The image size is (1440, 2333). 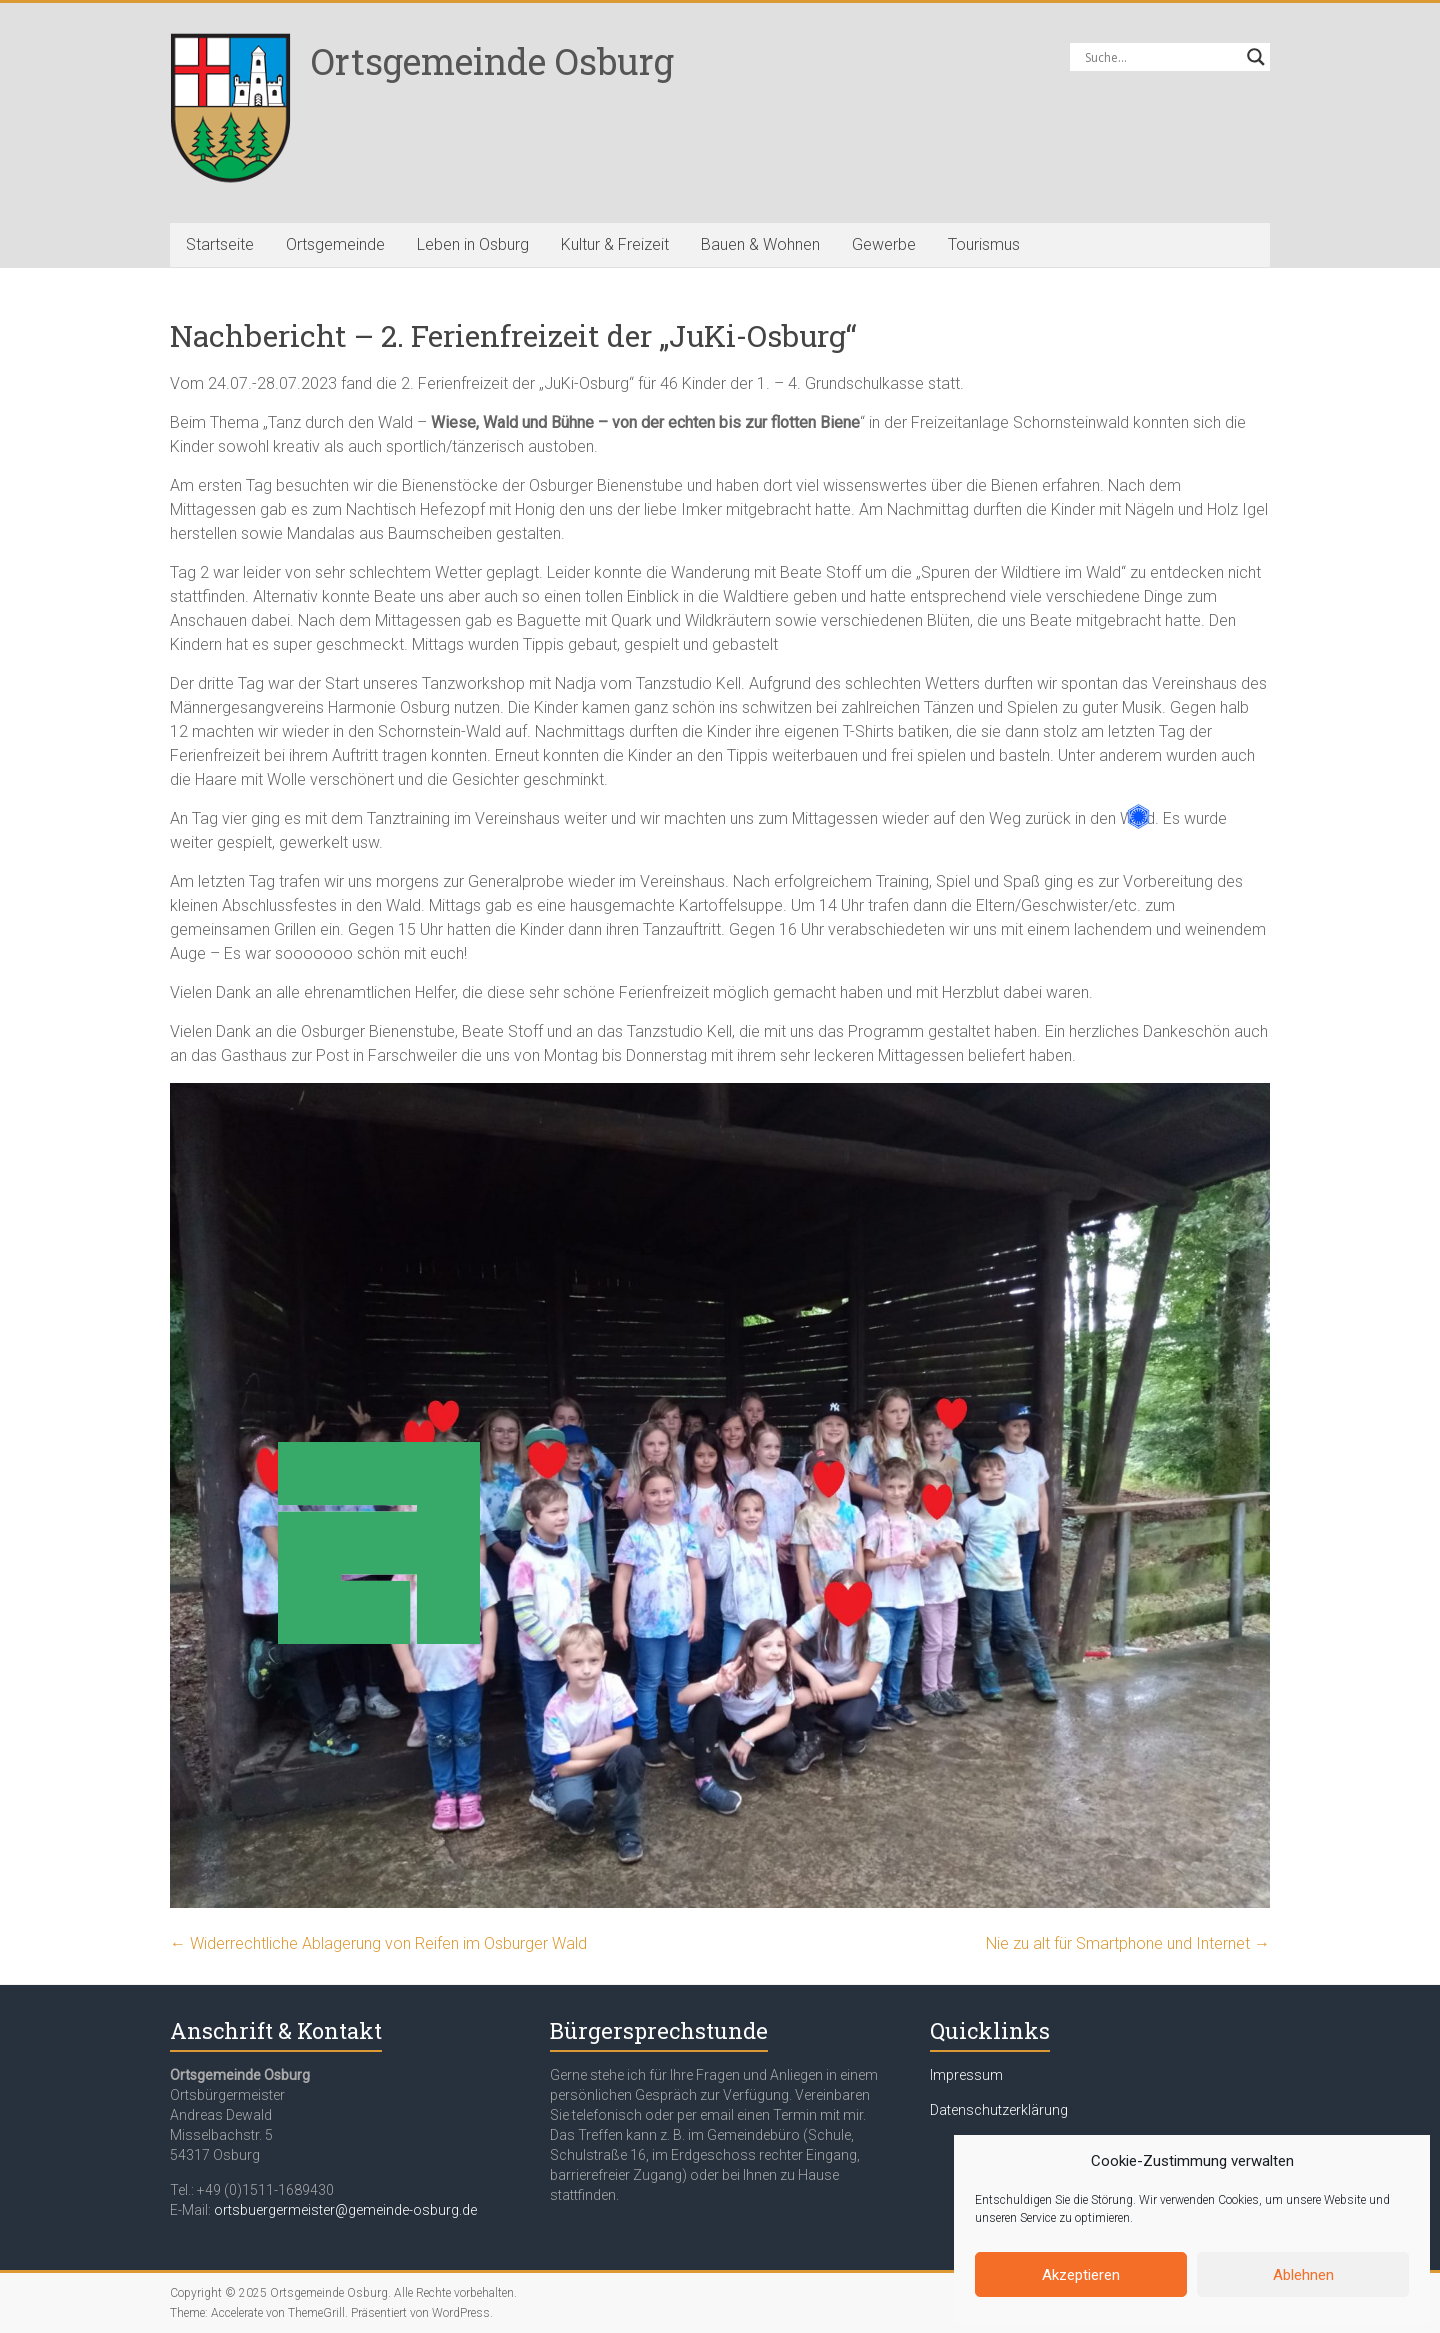 I want to click on awesomewm window manager logo, so click(x=379, y=1543).